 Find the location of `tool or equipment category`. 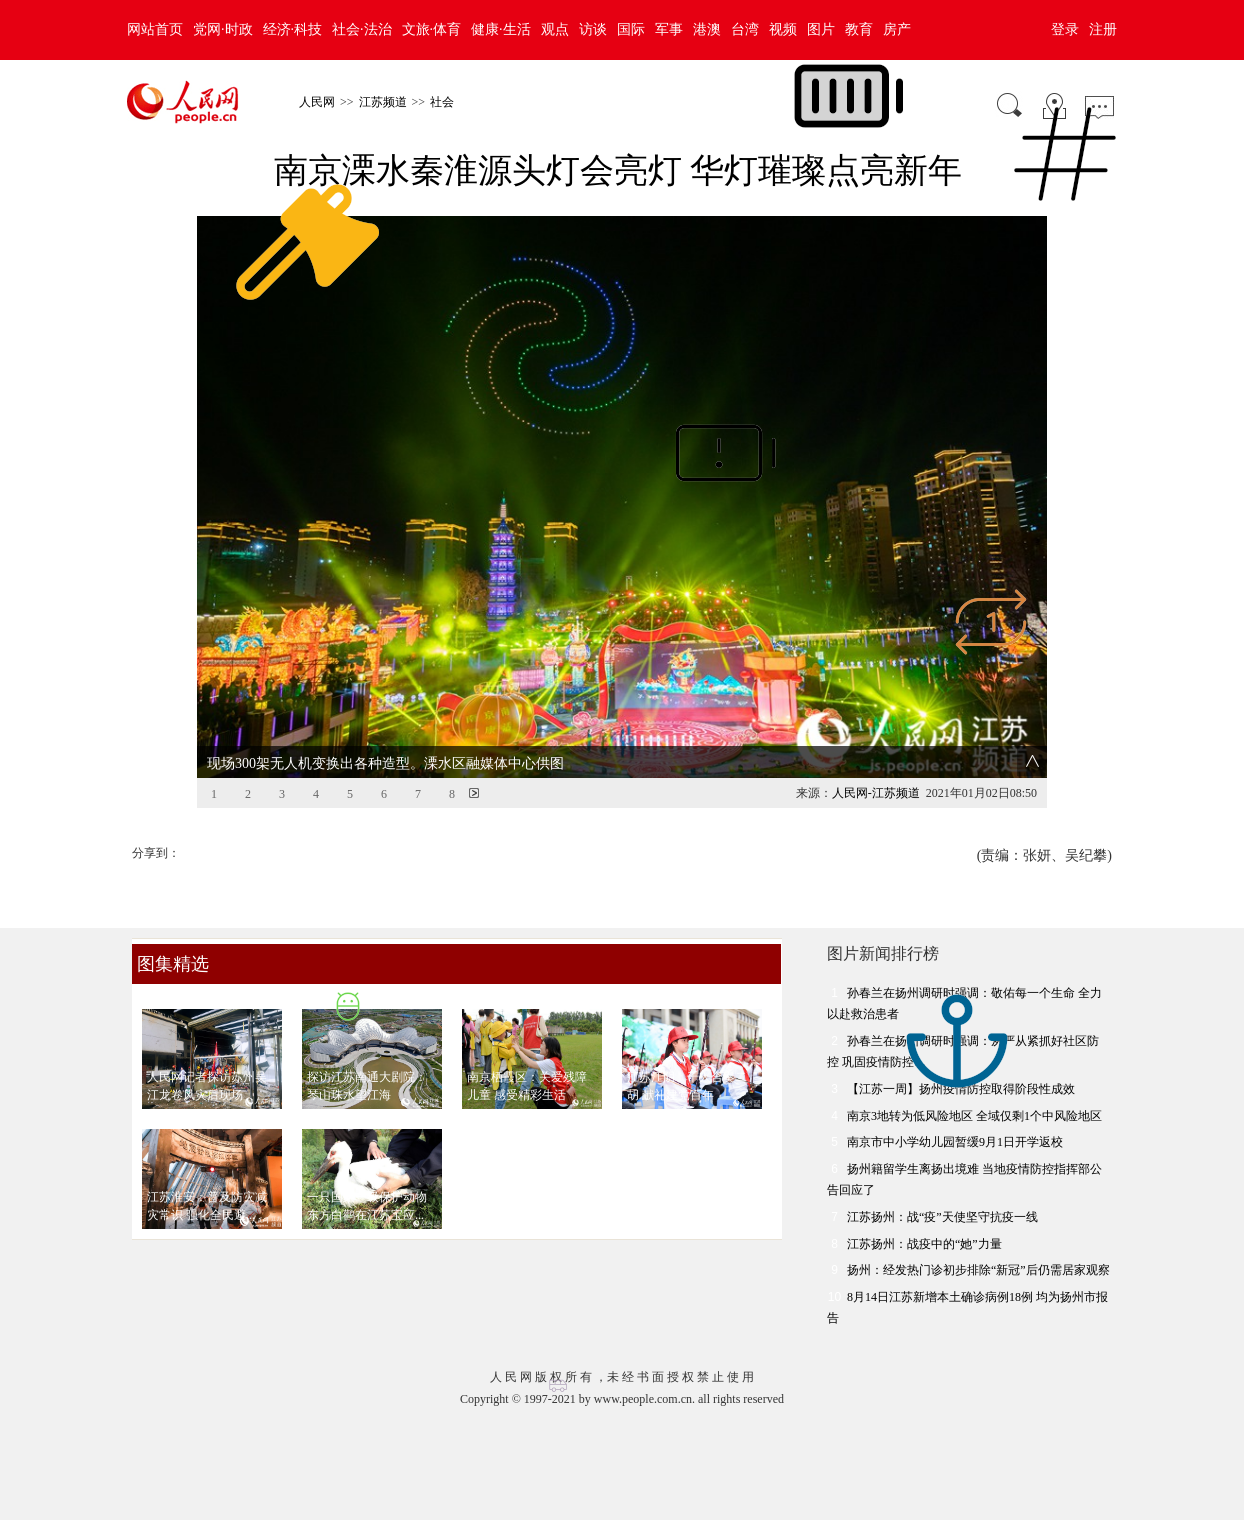

tool or equipment category is located at coordinates (307, 246).